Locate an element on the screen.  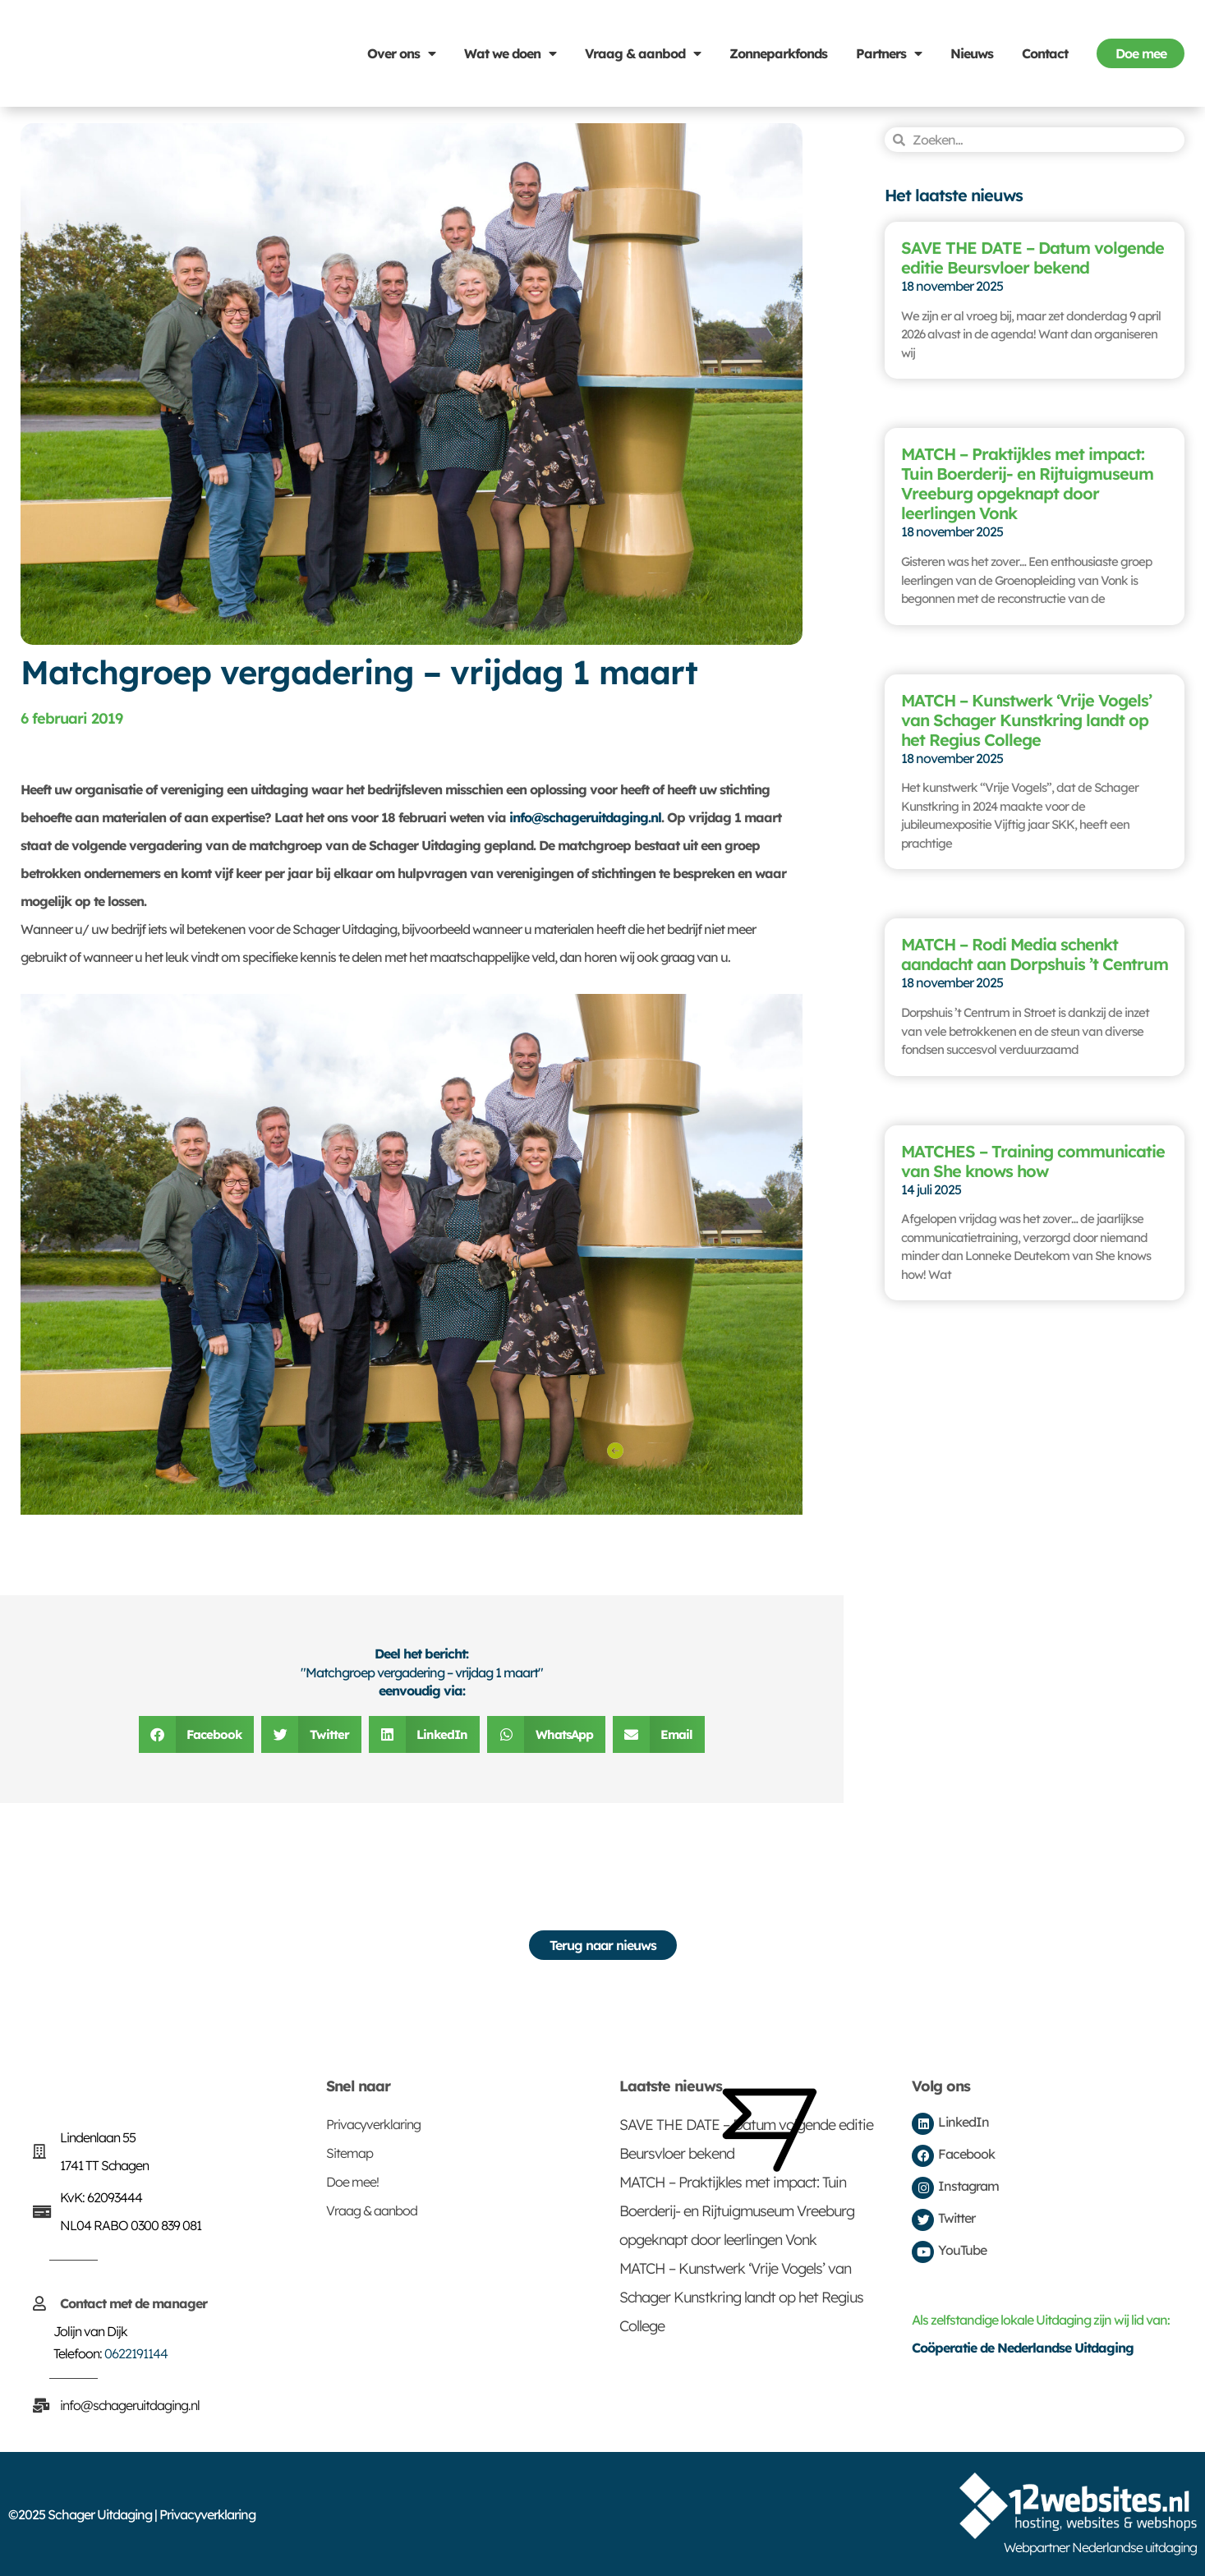
go back to the previous screen is located at coordinates (615, 1451).